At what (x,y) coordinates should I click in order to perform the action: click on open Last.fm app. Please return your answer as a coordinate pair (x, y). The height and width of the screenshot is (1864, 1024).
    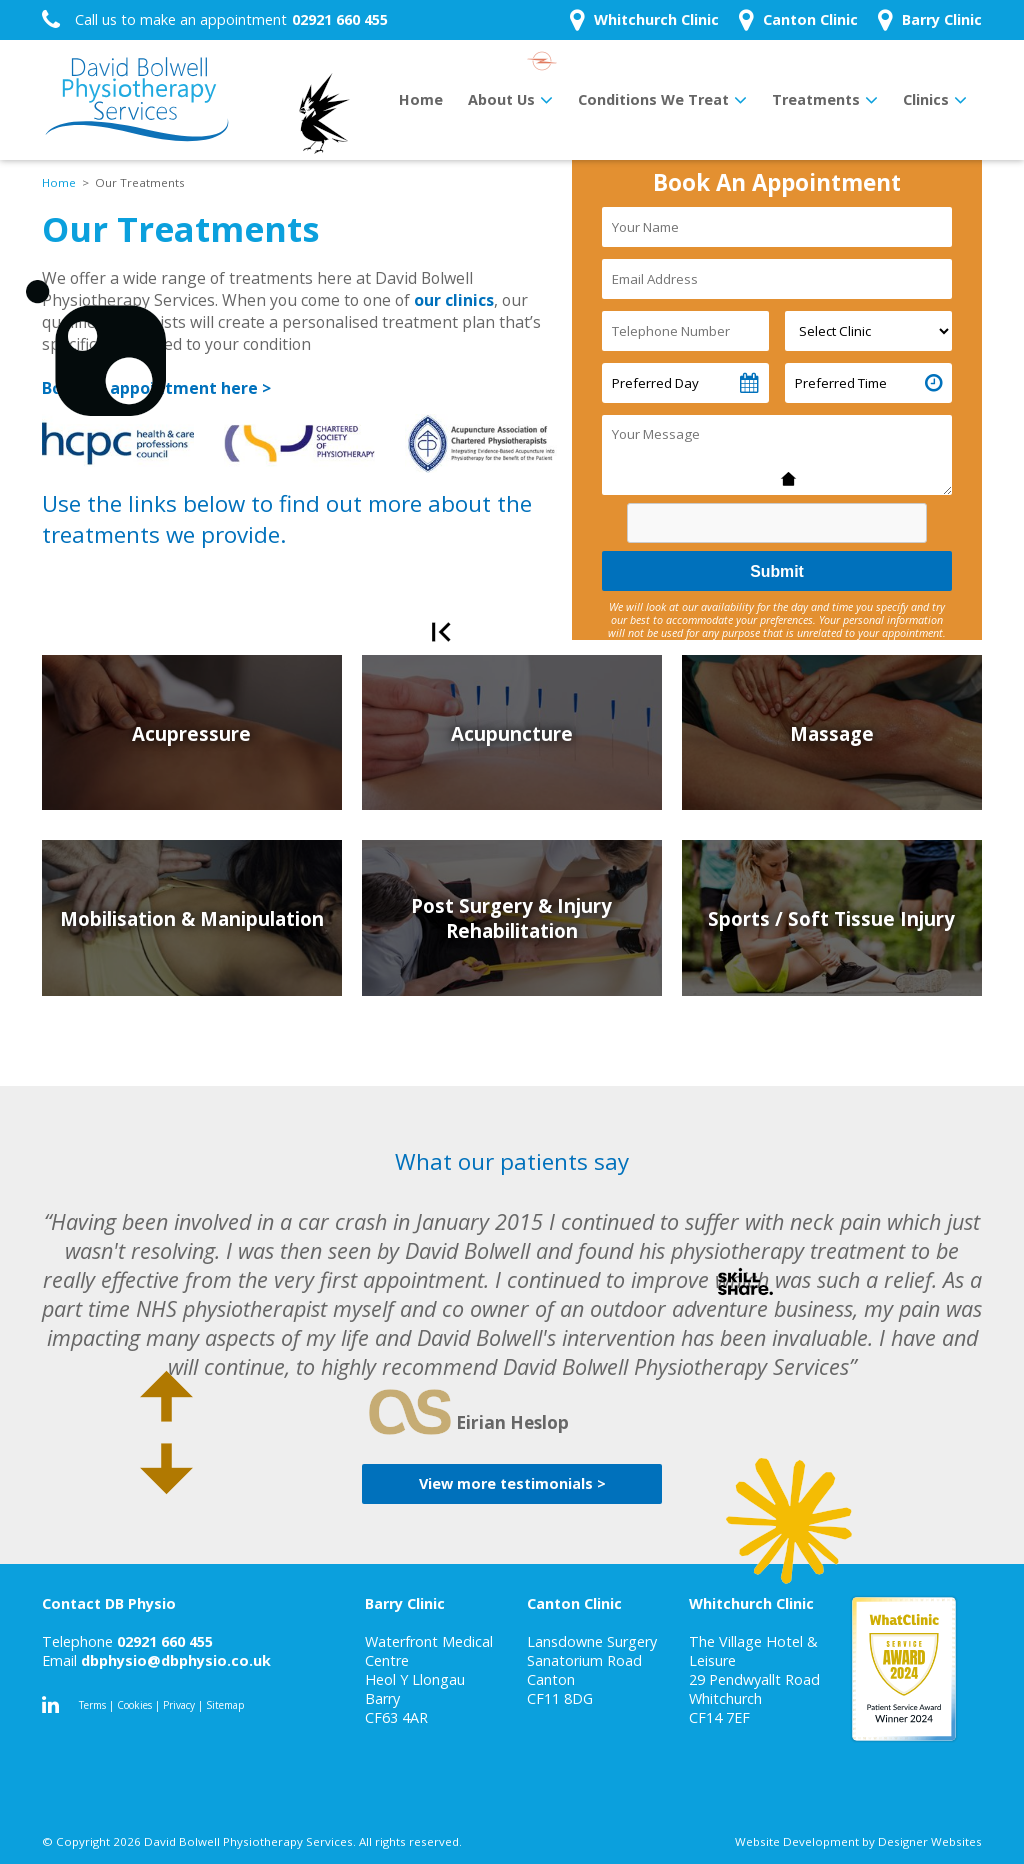
    Looking at the image, I should click on (410, 1412).